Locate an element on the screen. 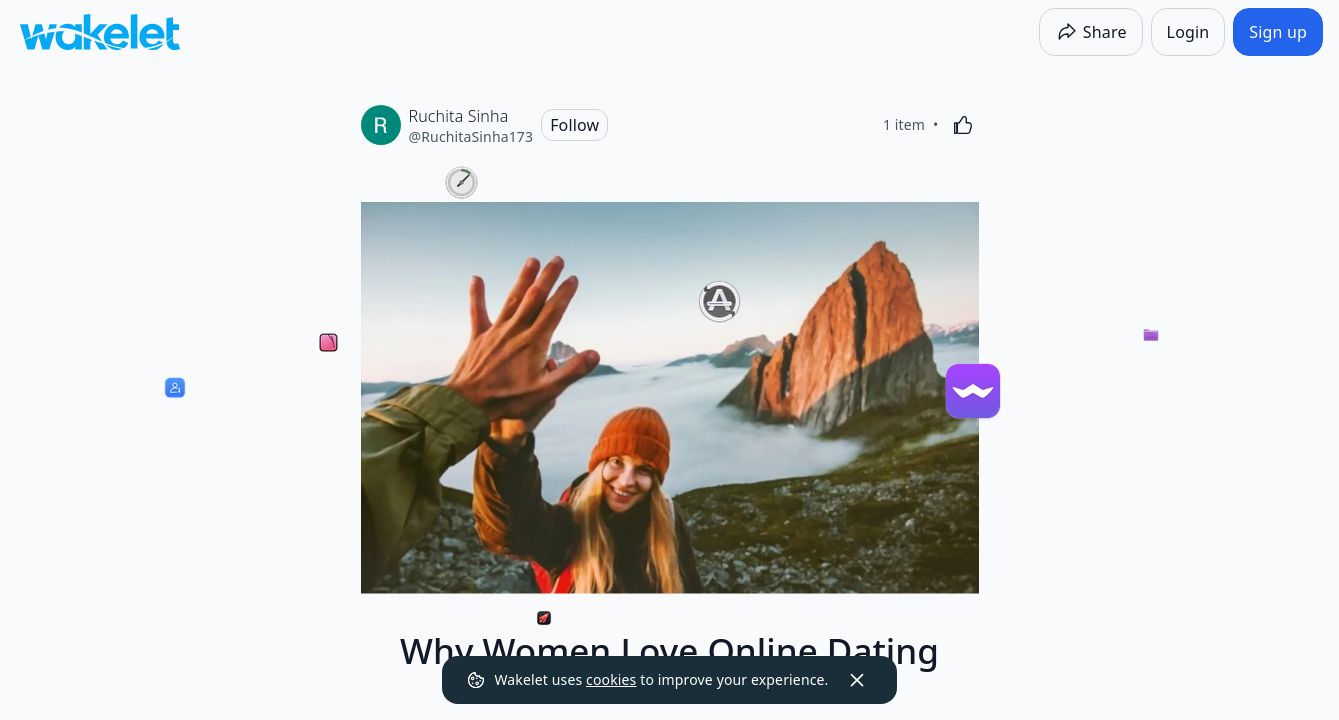 This screenshot has width=1339, height=720. open ferdium messaging aggregator app is located at coordinates (973, 391).